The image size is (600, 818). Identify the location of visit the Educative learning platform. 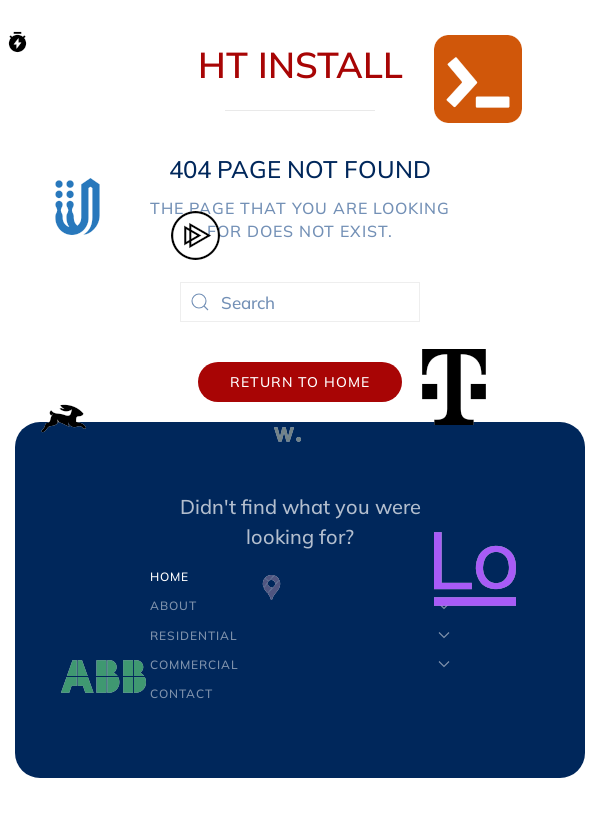
(478, 79).